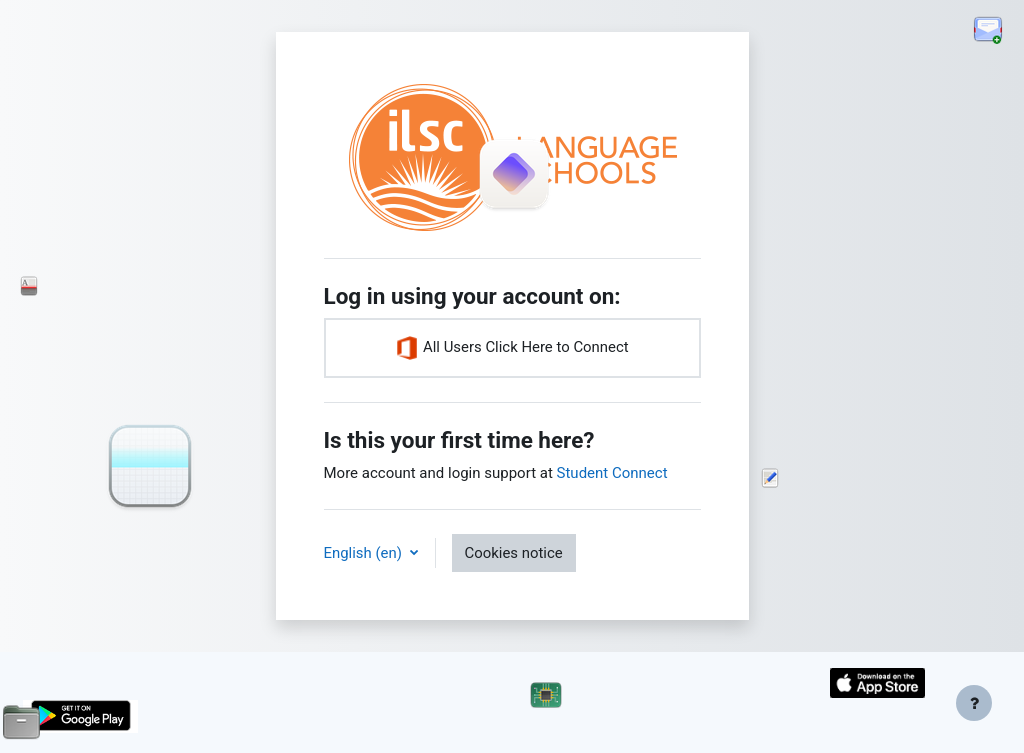 Image resolution: width=1024 pixels, height=753 pixels. I want to click on open document scanner app, so click(150, 466).